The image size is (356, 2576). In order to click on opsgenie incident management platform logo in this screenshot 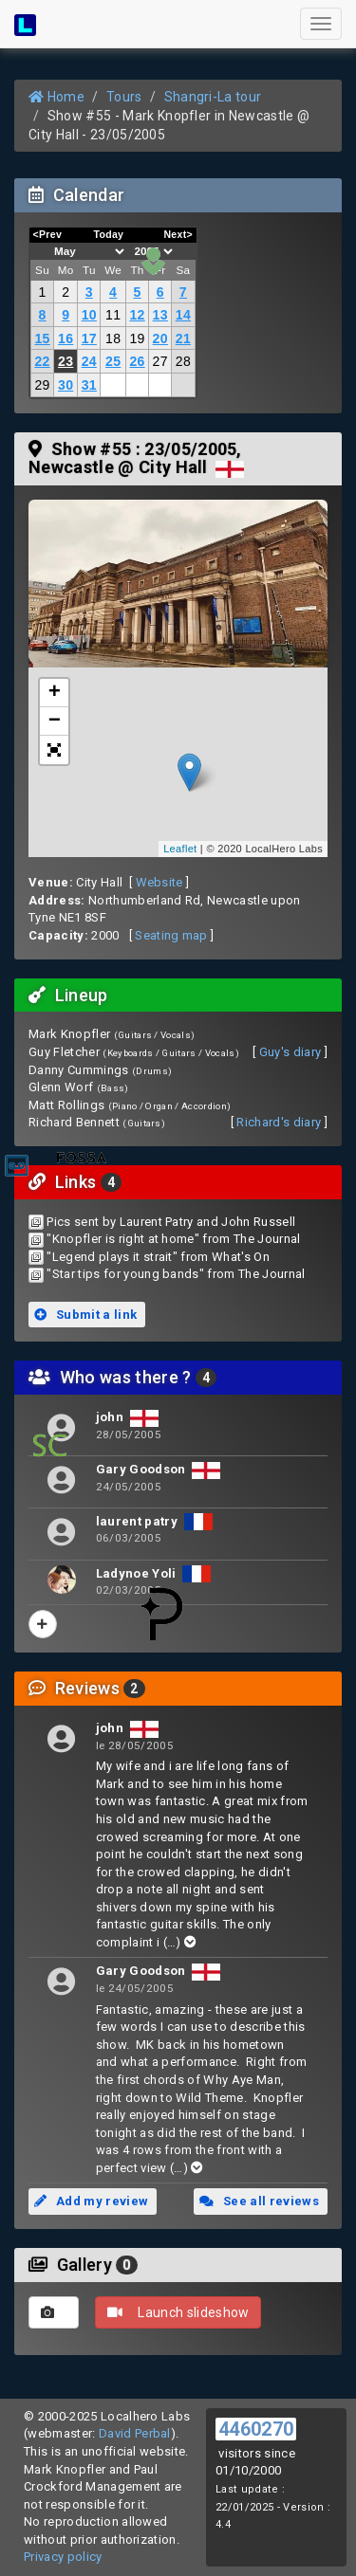, I will do `click(153, 261)`.